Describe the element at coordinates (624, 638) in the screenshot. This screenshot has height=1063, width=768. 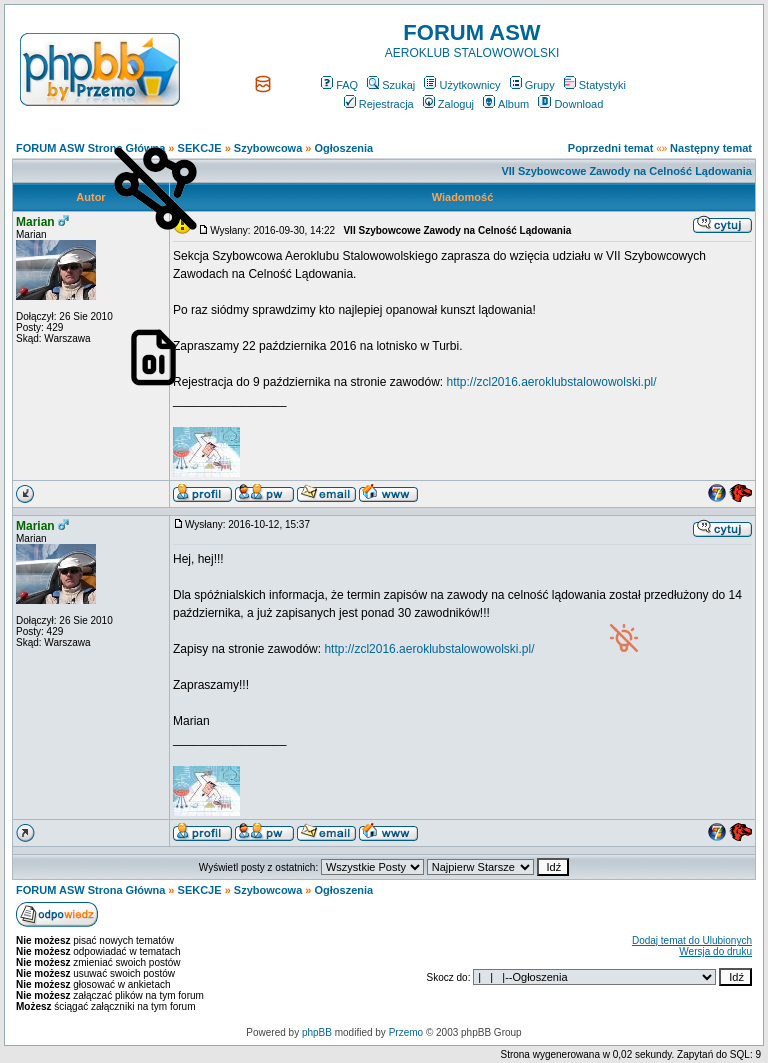
I see `disable light mode or brightness` at that location.